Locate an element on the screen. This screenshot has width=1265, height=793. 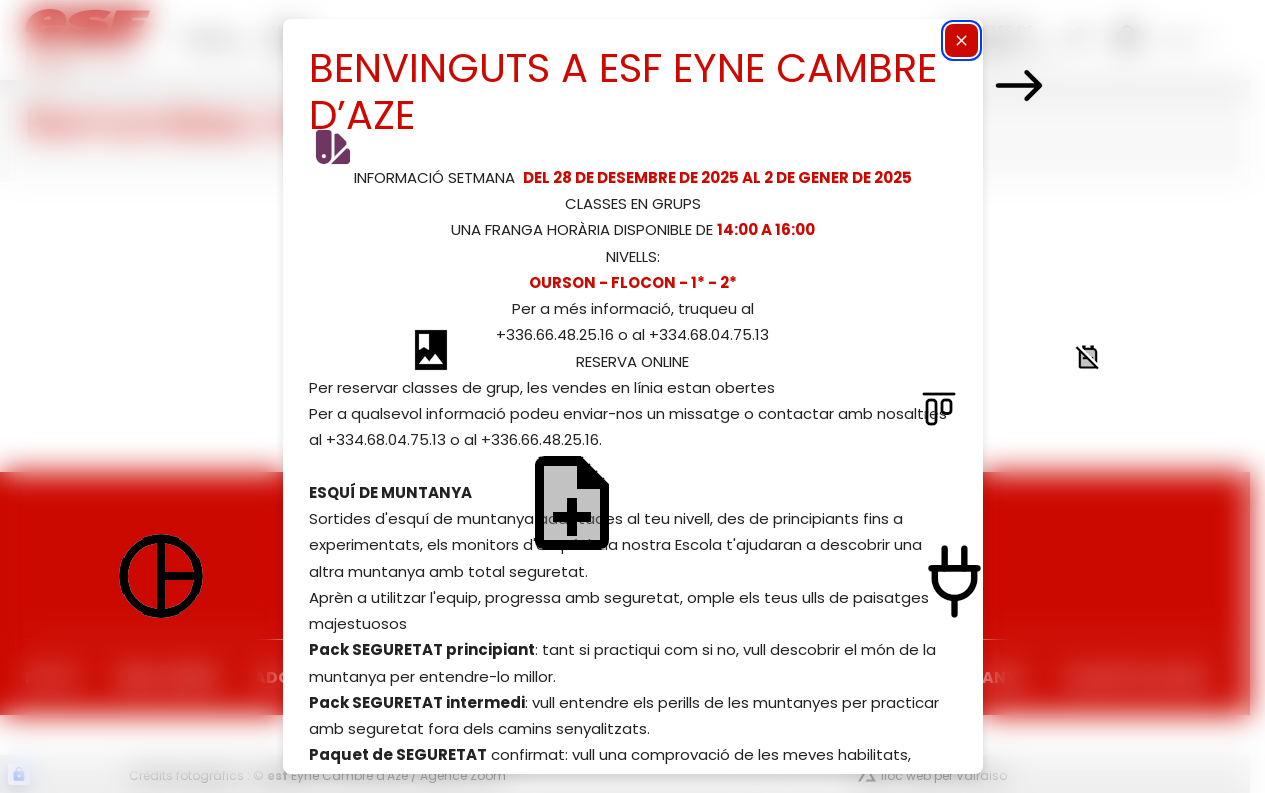
navigate to the next item or screen is located at coordinates (1019, 85).